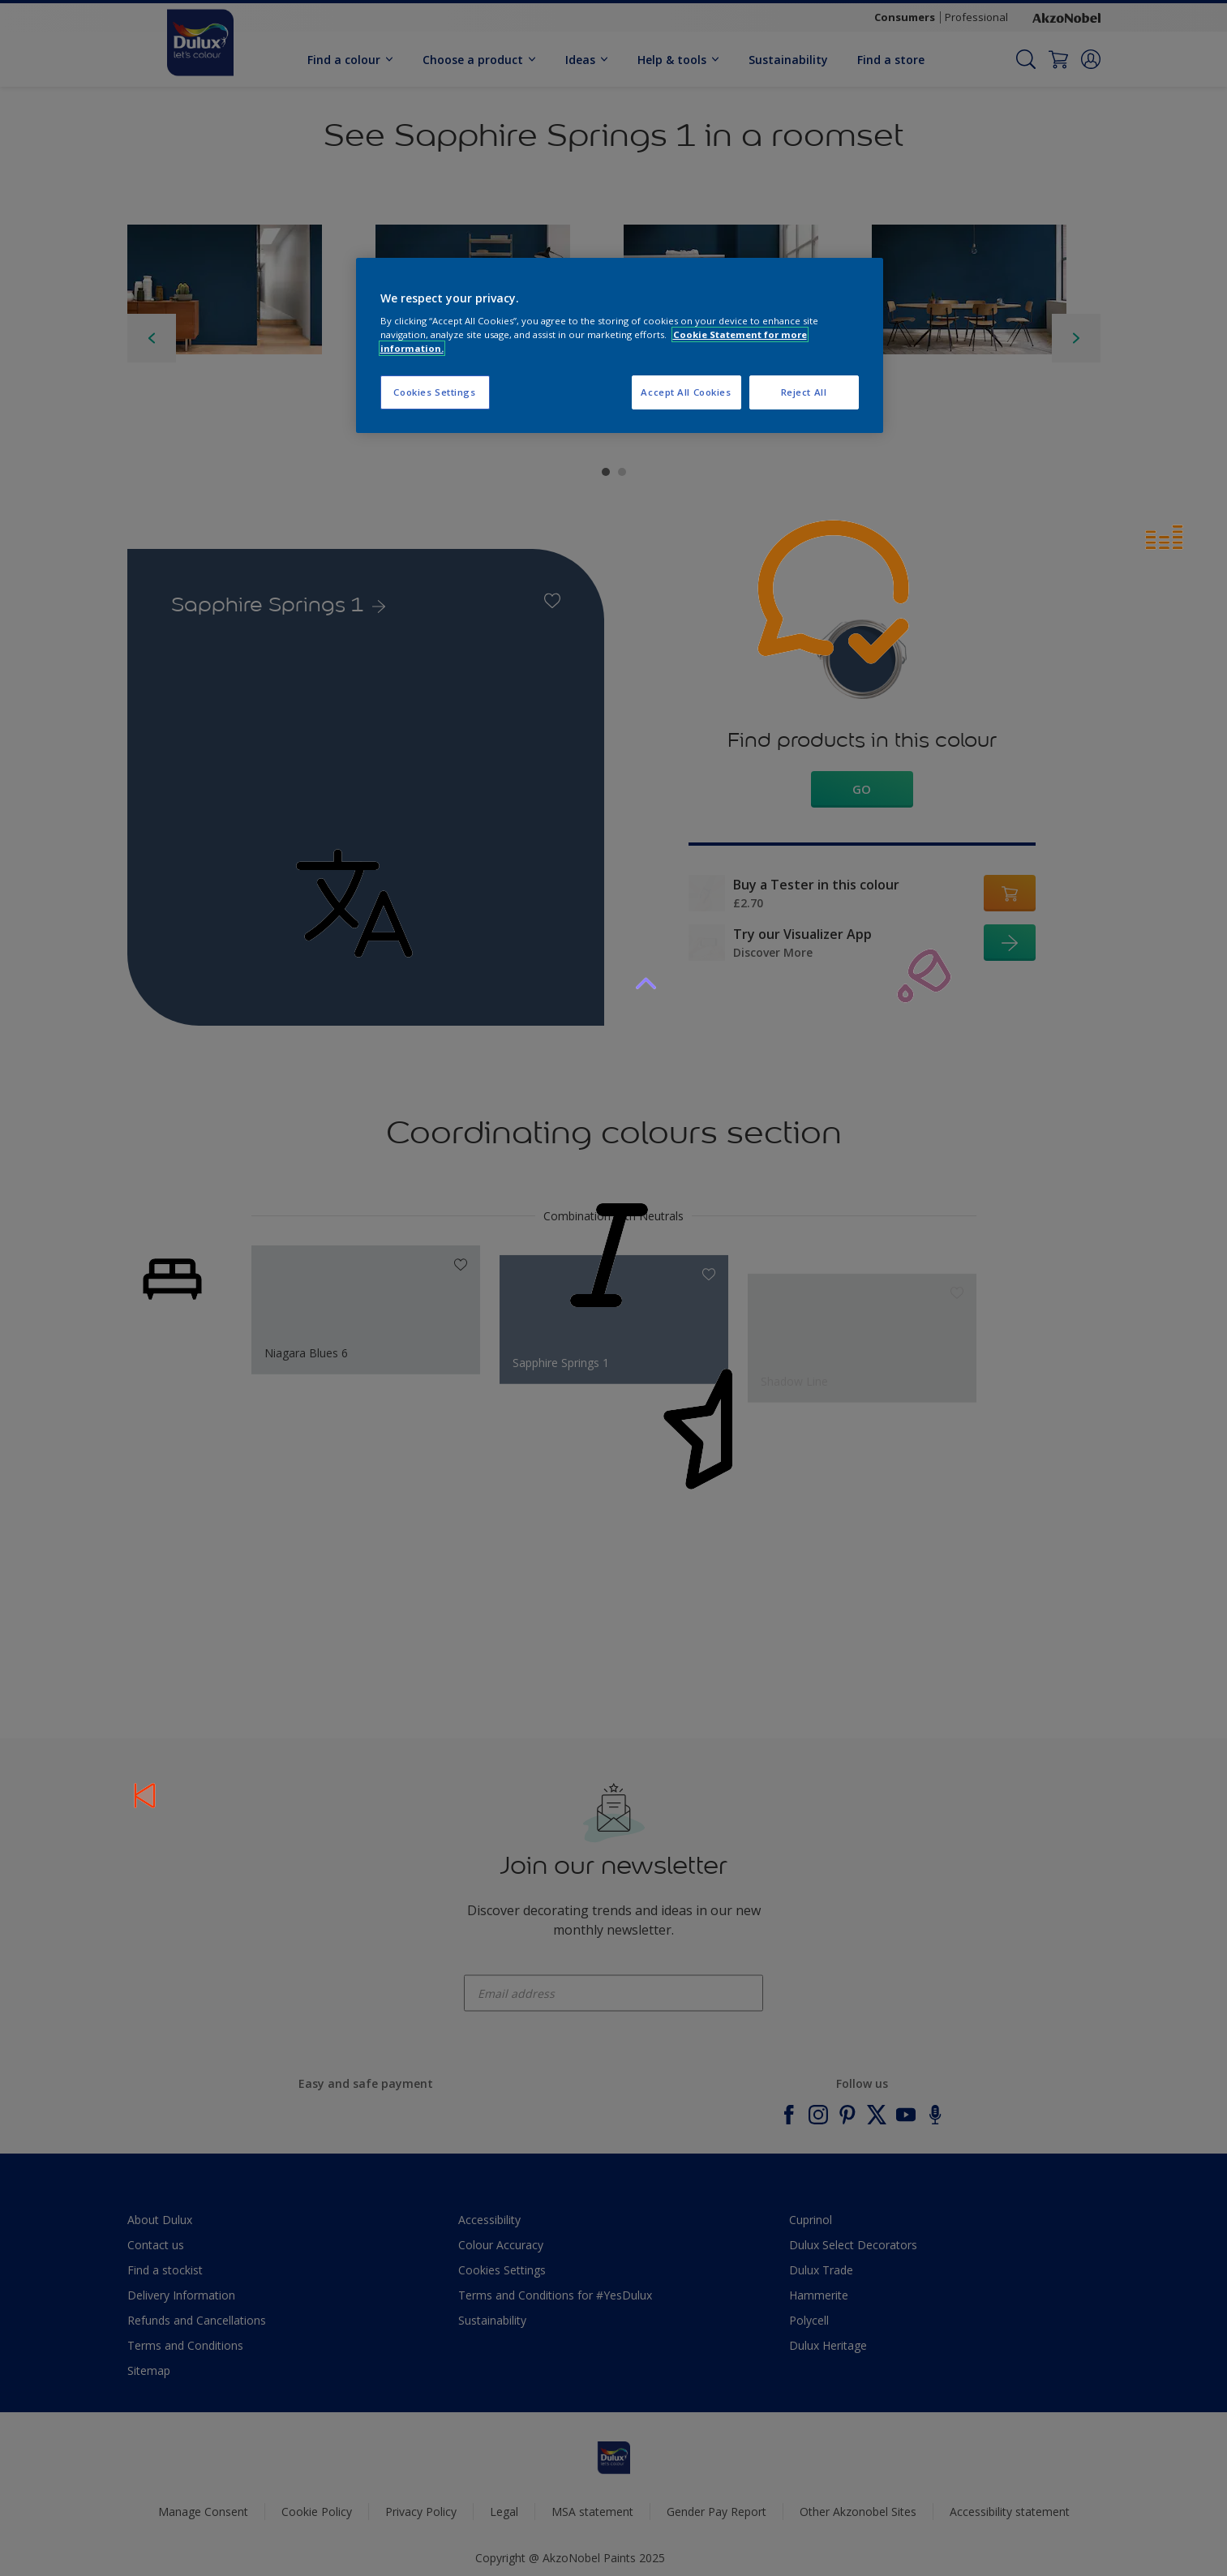 This screenshot has height=2576, width=1227. I want to click on select a fill color, so click(924, 975).